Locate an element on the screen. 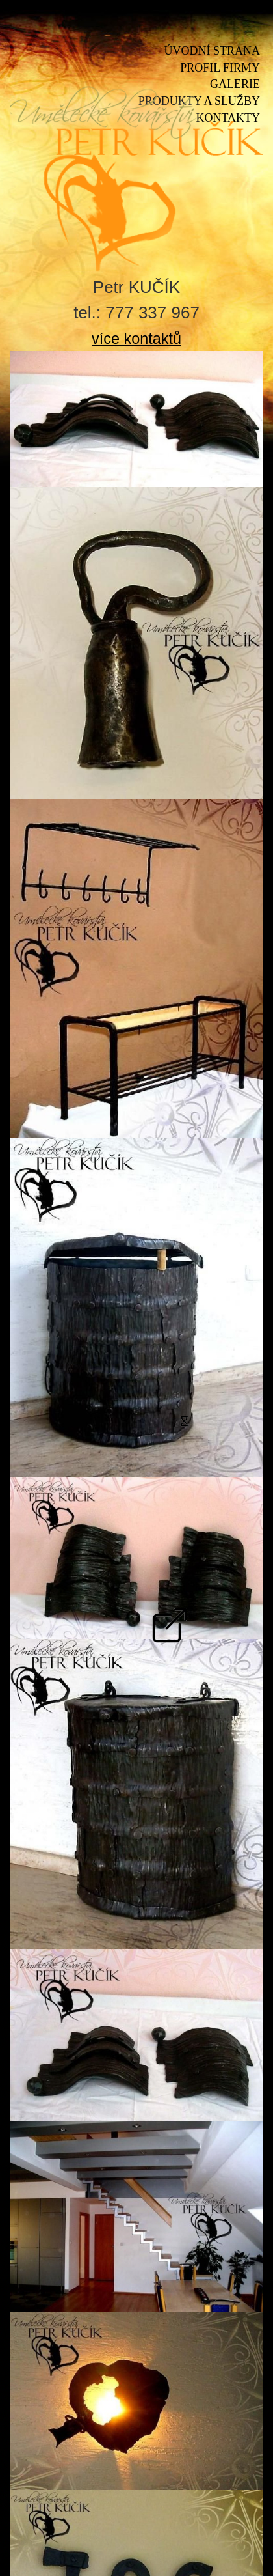  open link in new window is located at coordinates (170, 1625).